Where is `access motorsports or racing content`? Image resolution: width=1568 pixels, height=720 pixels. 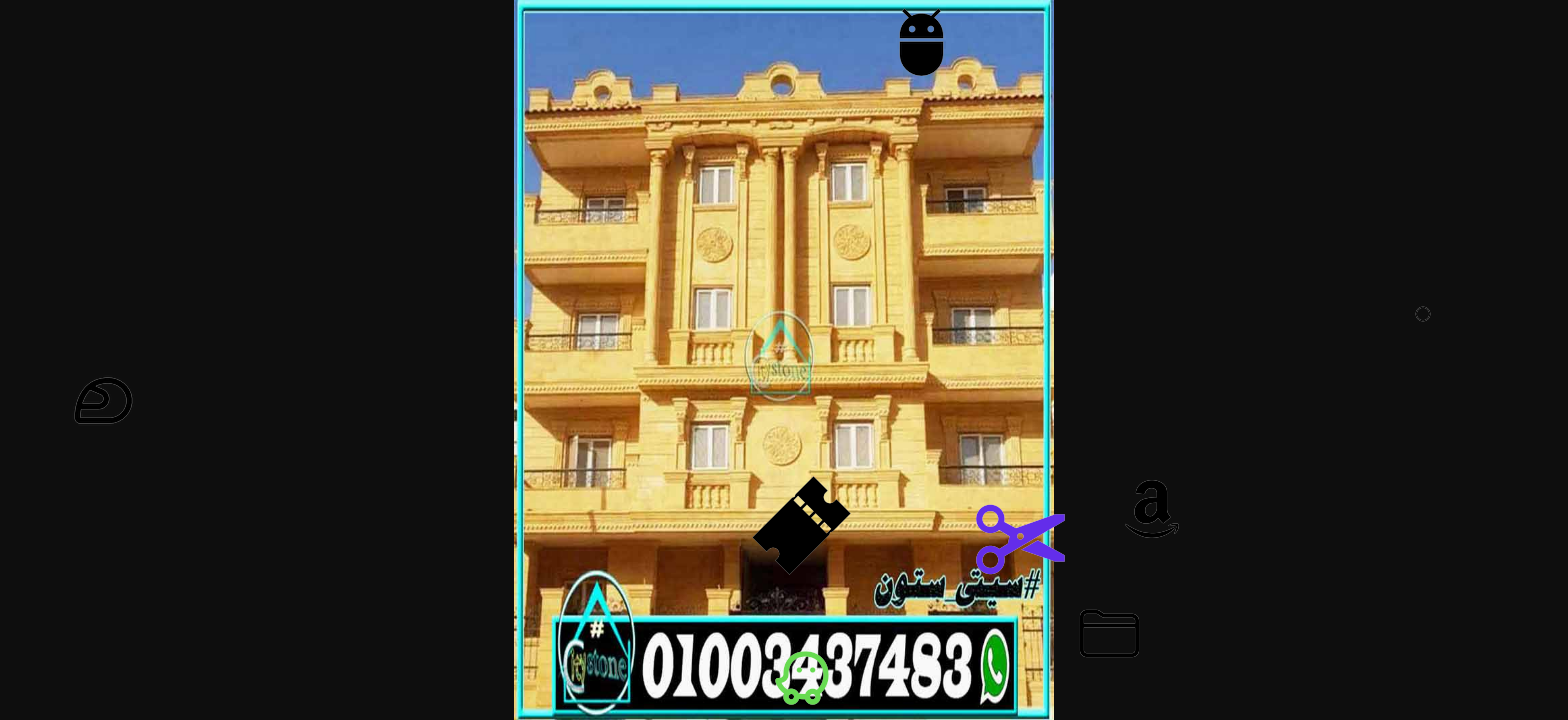
access motorsports or racing content is located at coordinates (103, 400).